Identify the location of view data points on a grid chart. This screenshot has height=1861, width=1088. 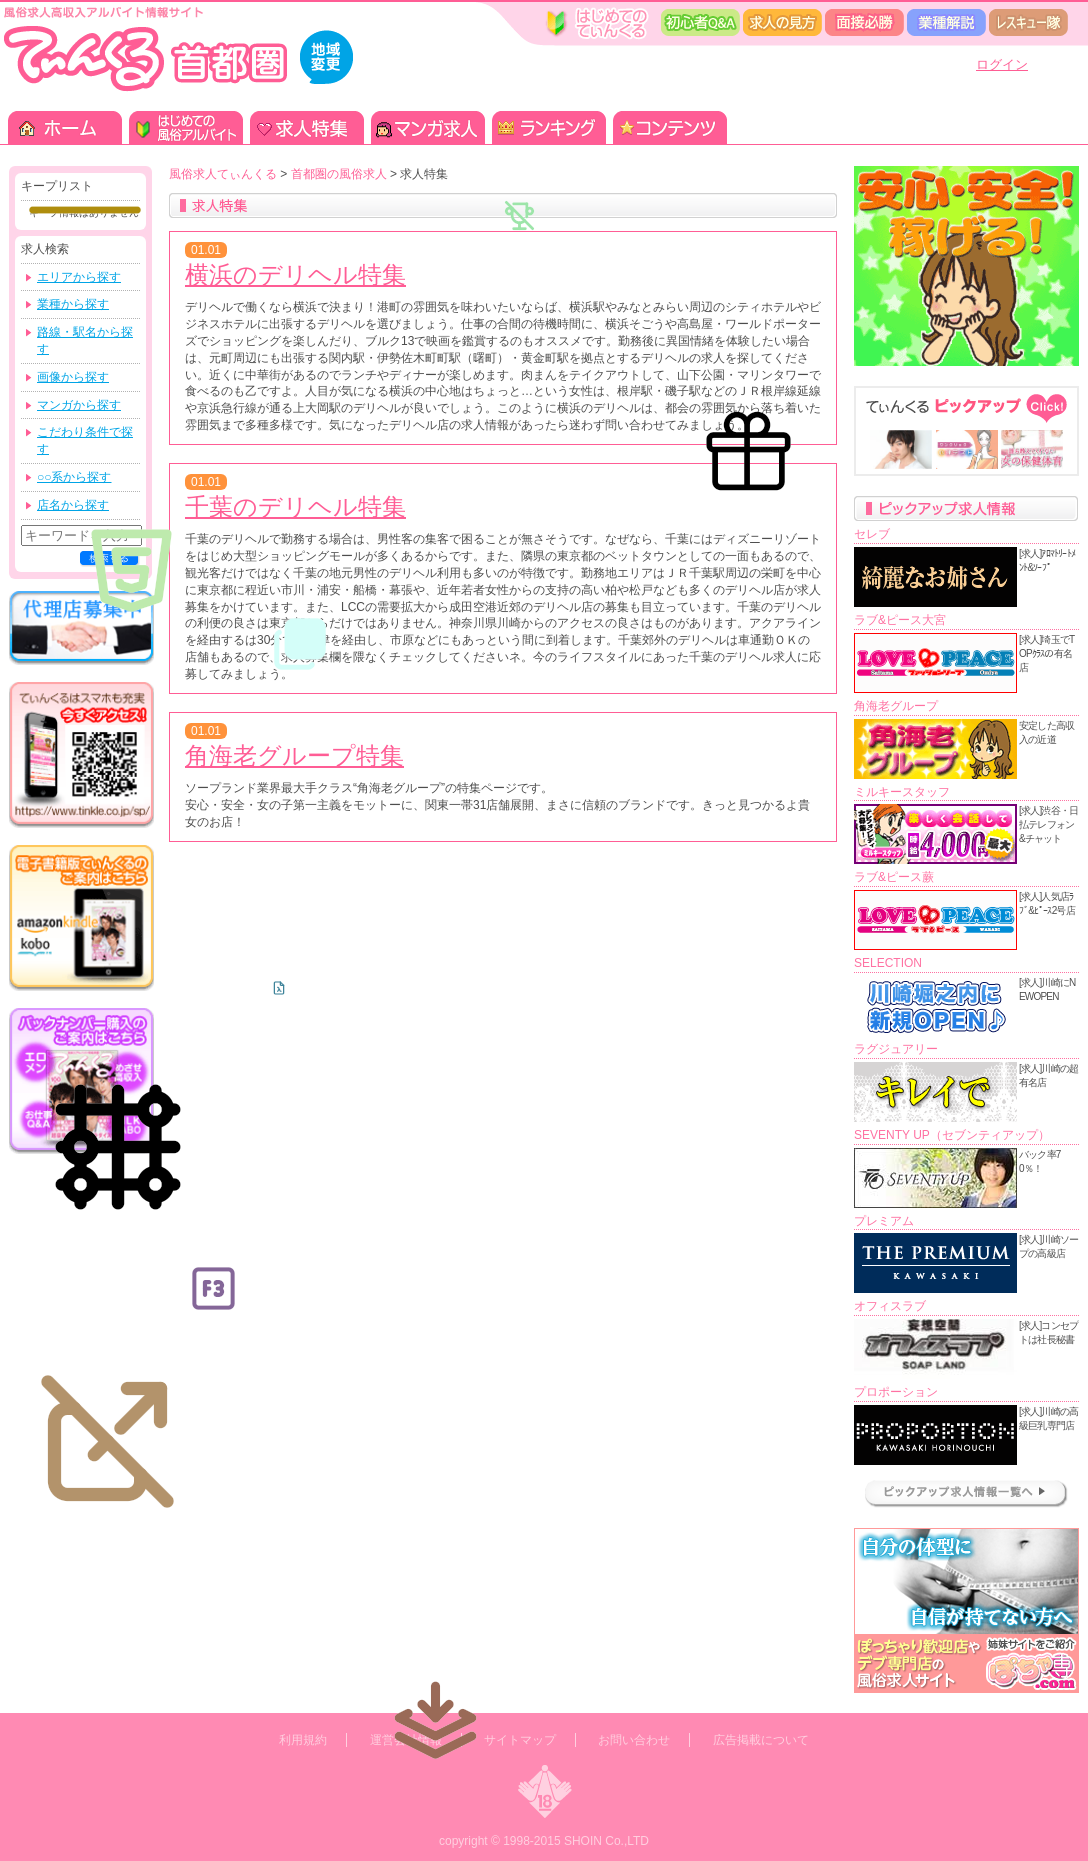
(118, 1147).